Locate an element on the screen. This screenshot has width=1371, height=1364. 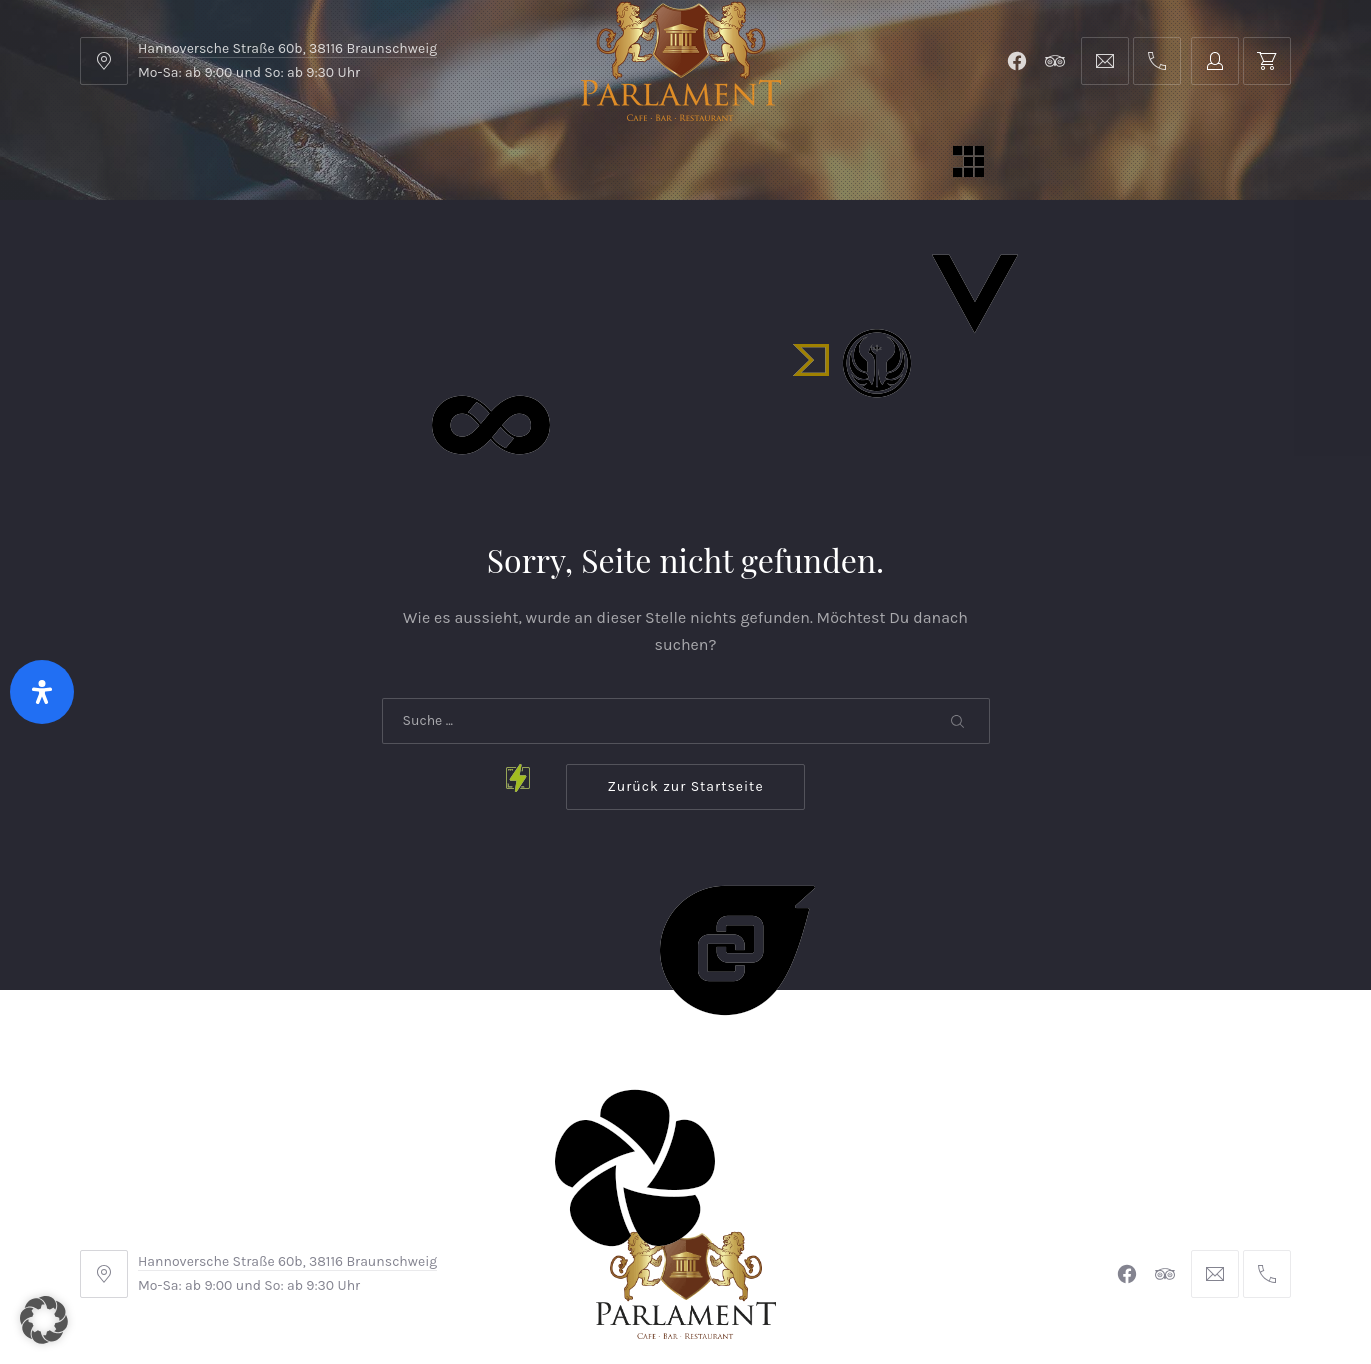
linkfire logo is located at coordinates (737, 950).